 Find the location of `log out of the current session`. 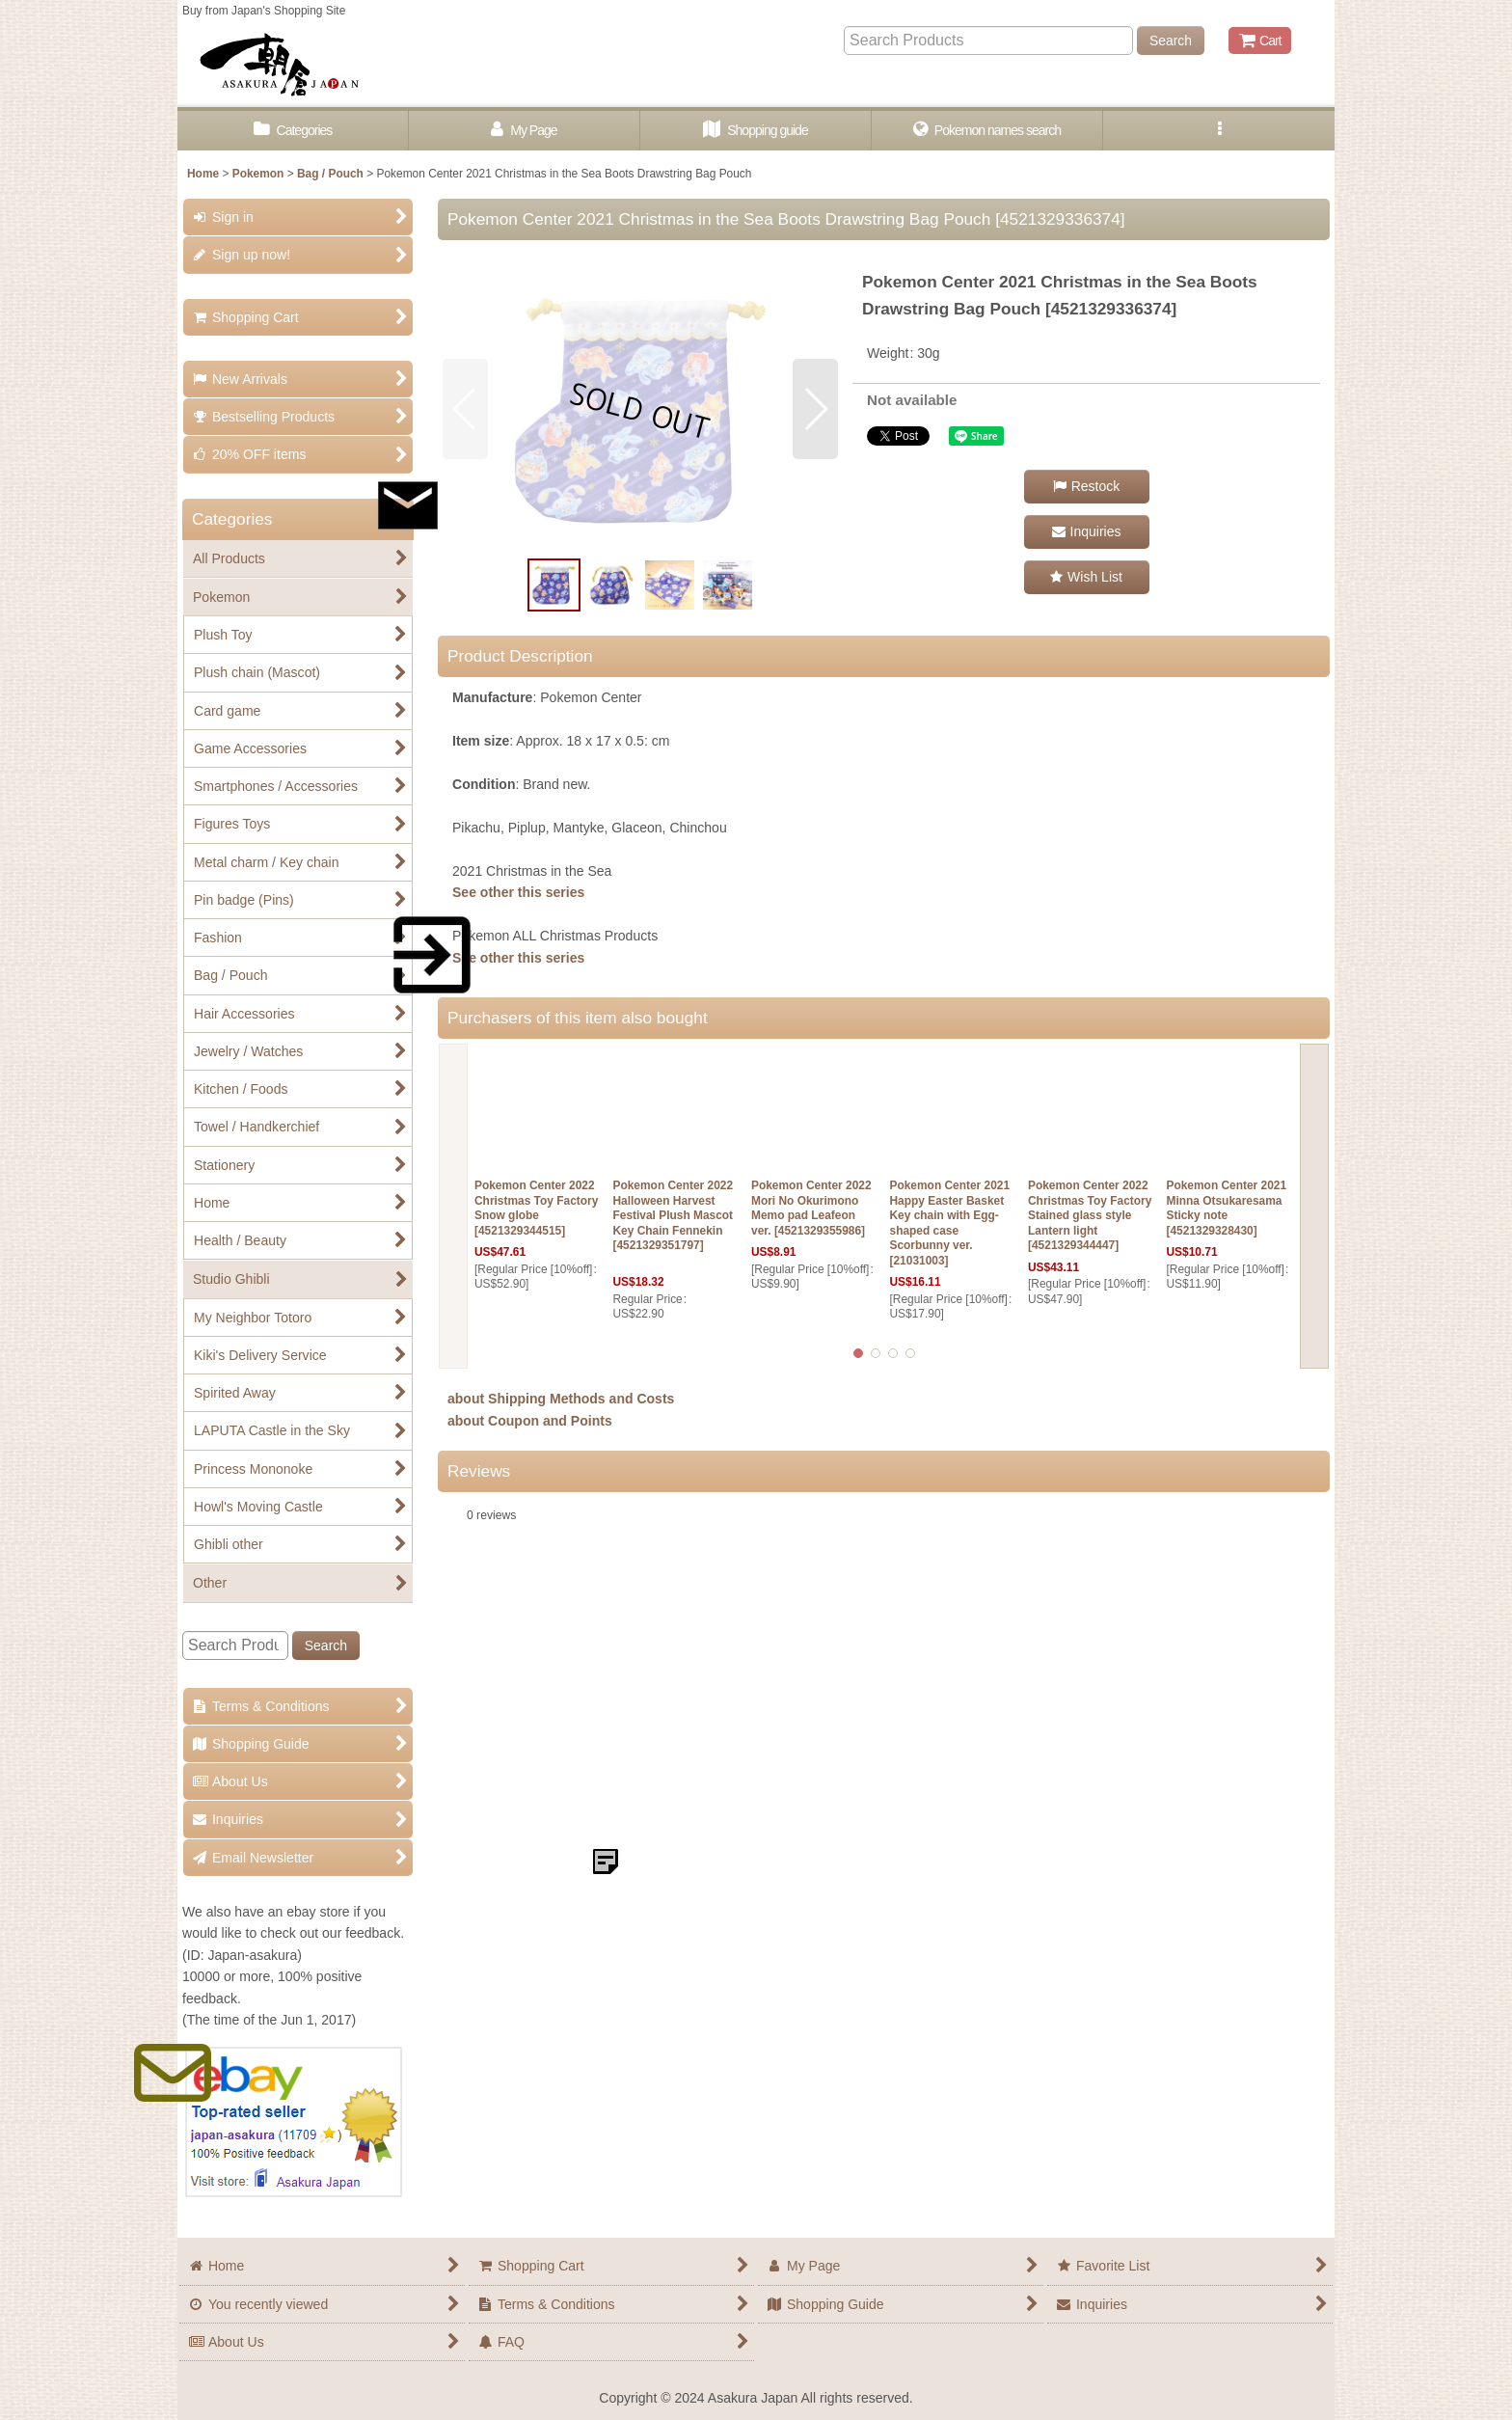

log out of the current session is located at coordinates (432, 955).